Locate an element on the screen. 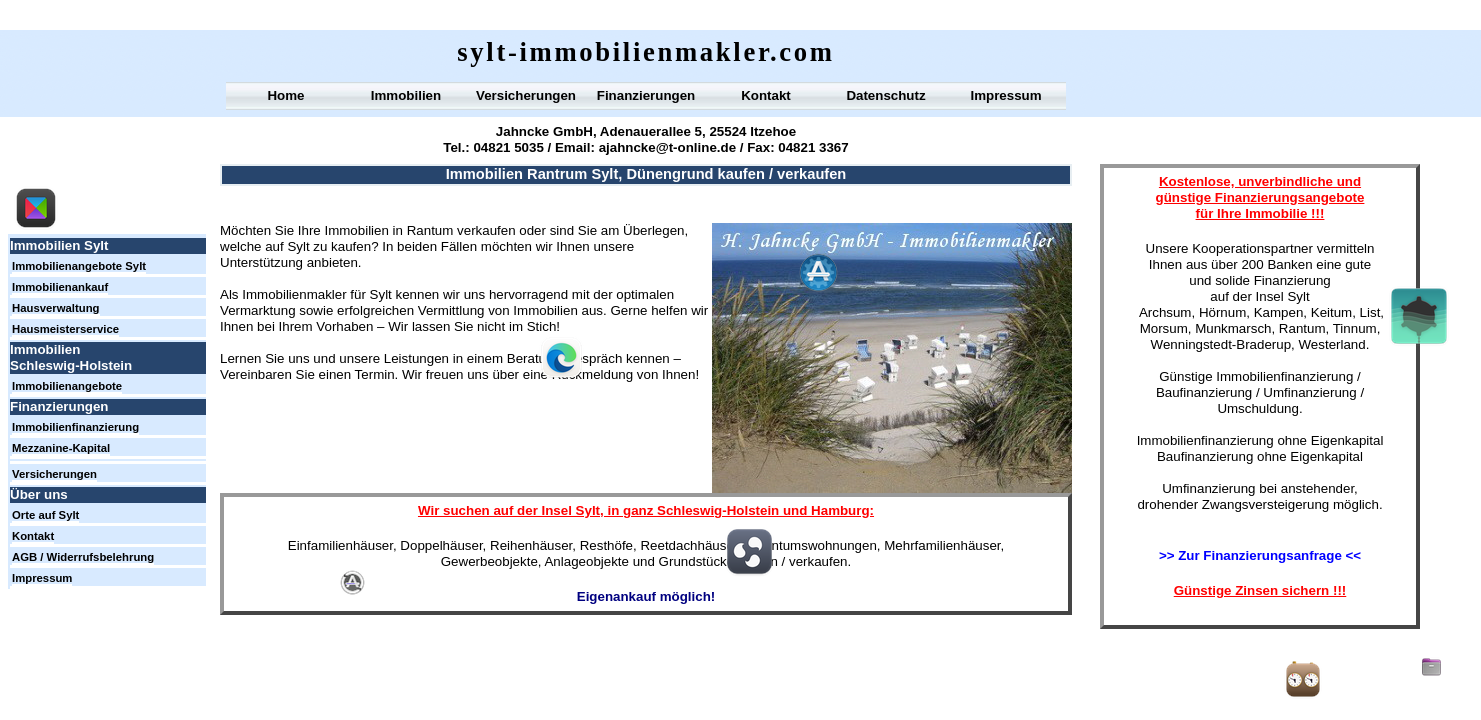 This screenshot has width=1481, height=720. open software properties or settings is located at coordinates (818, 272).